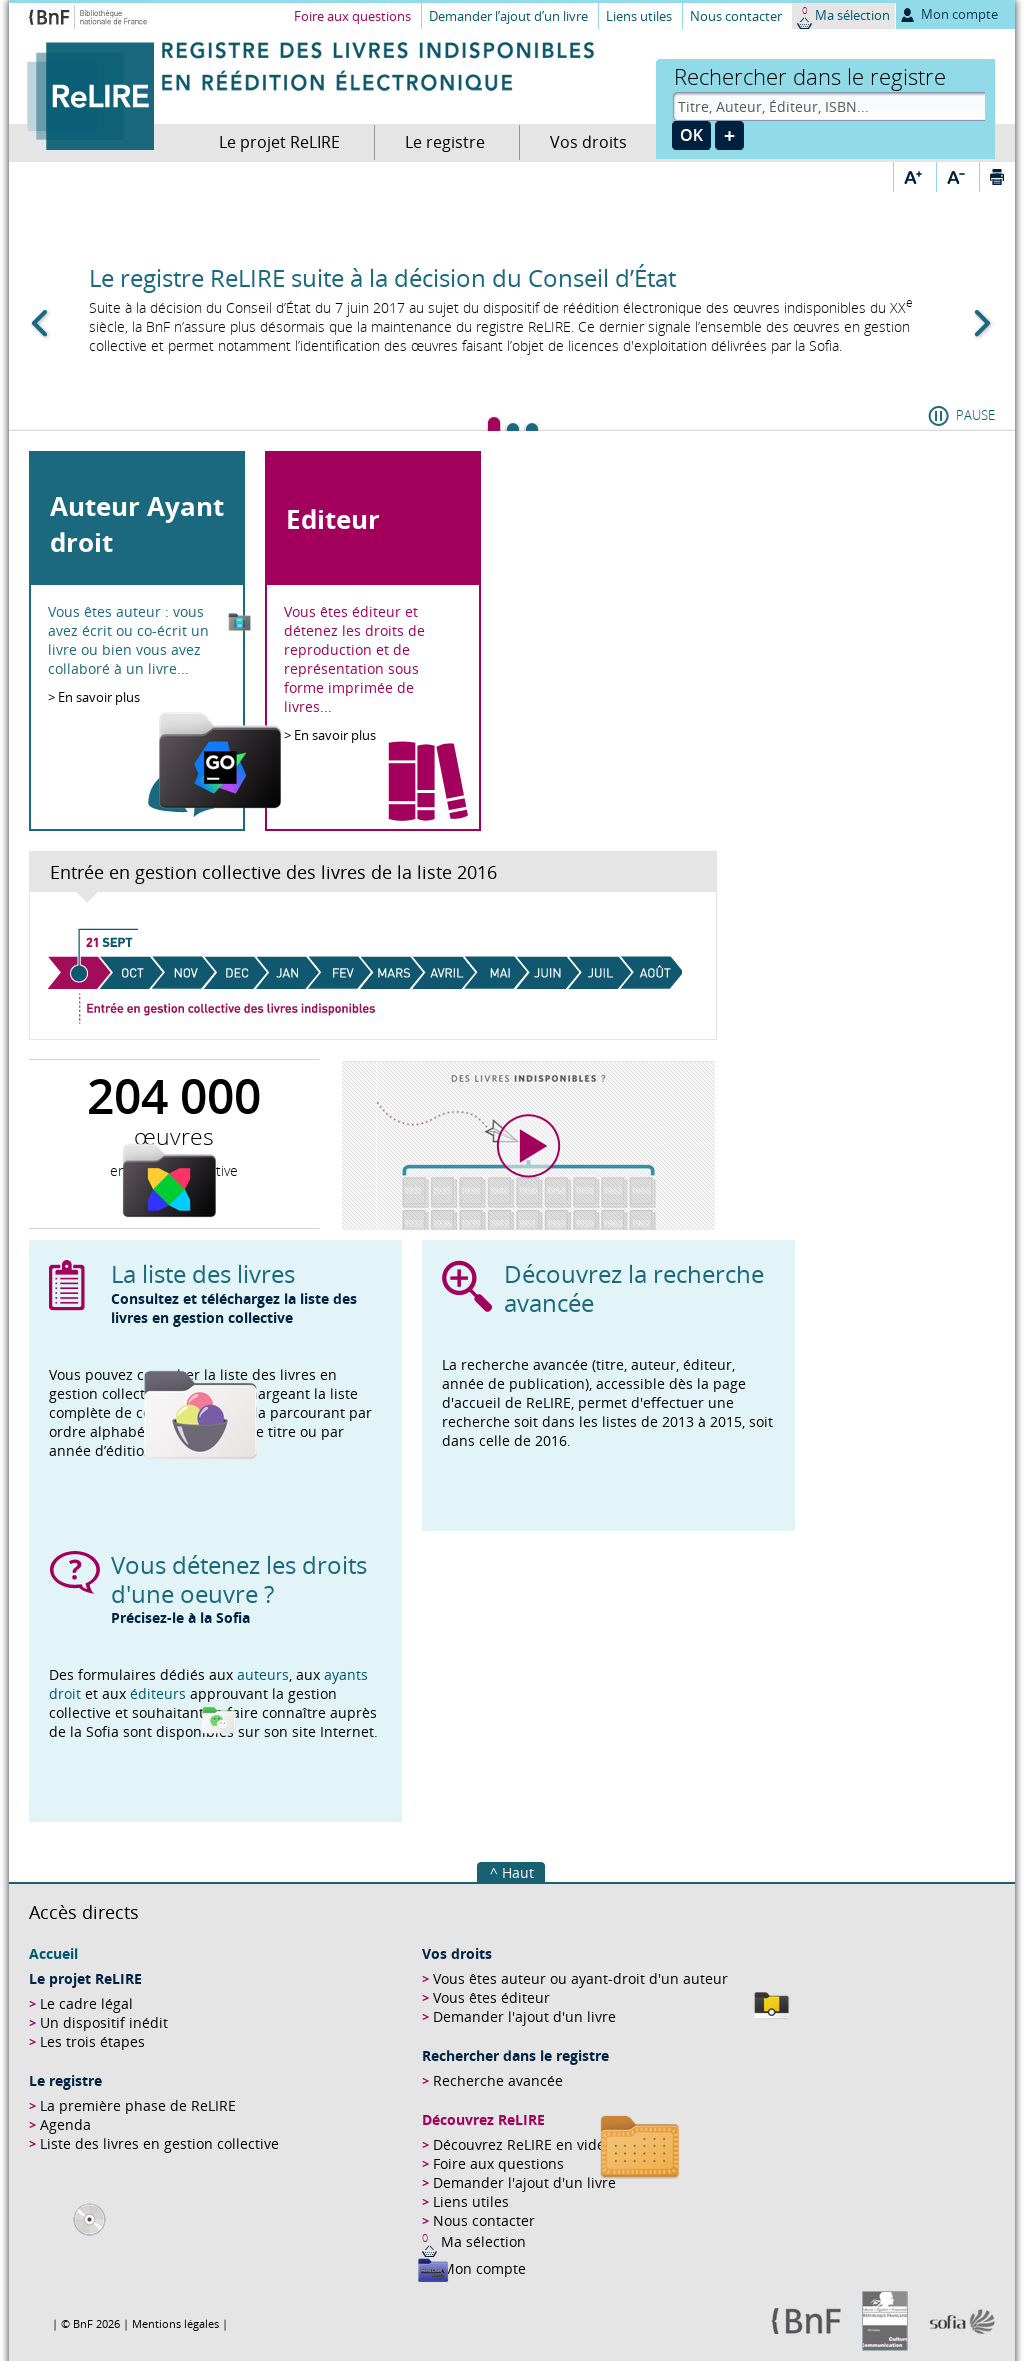 The height and width of the screenshot is (2361, 1024). What do you see at coordinates (219, 1721) in the screenshot?
I see `open wechat files folder` at bounding box center [219, 1721].